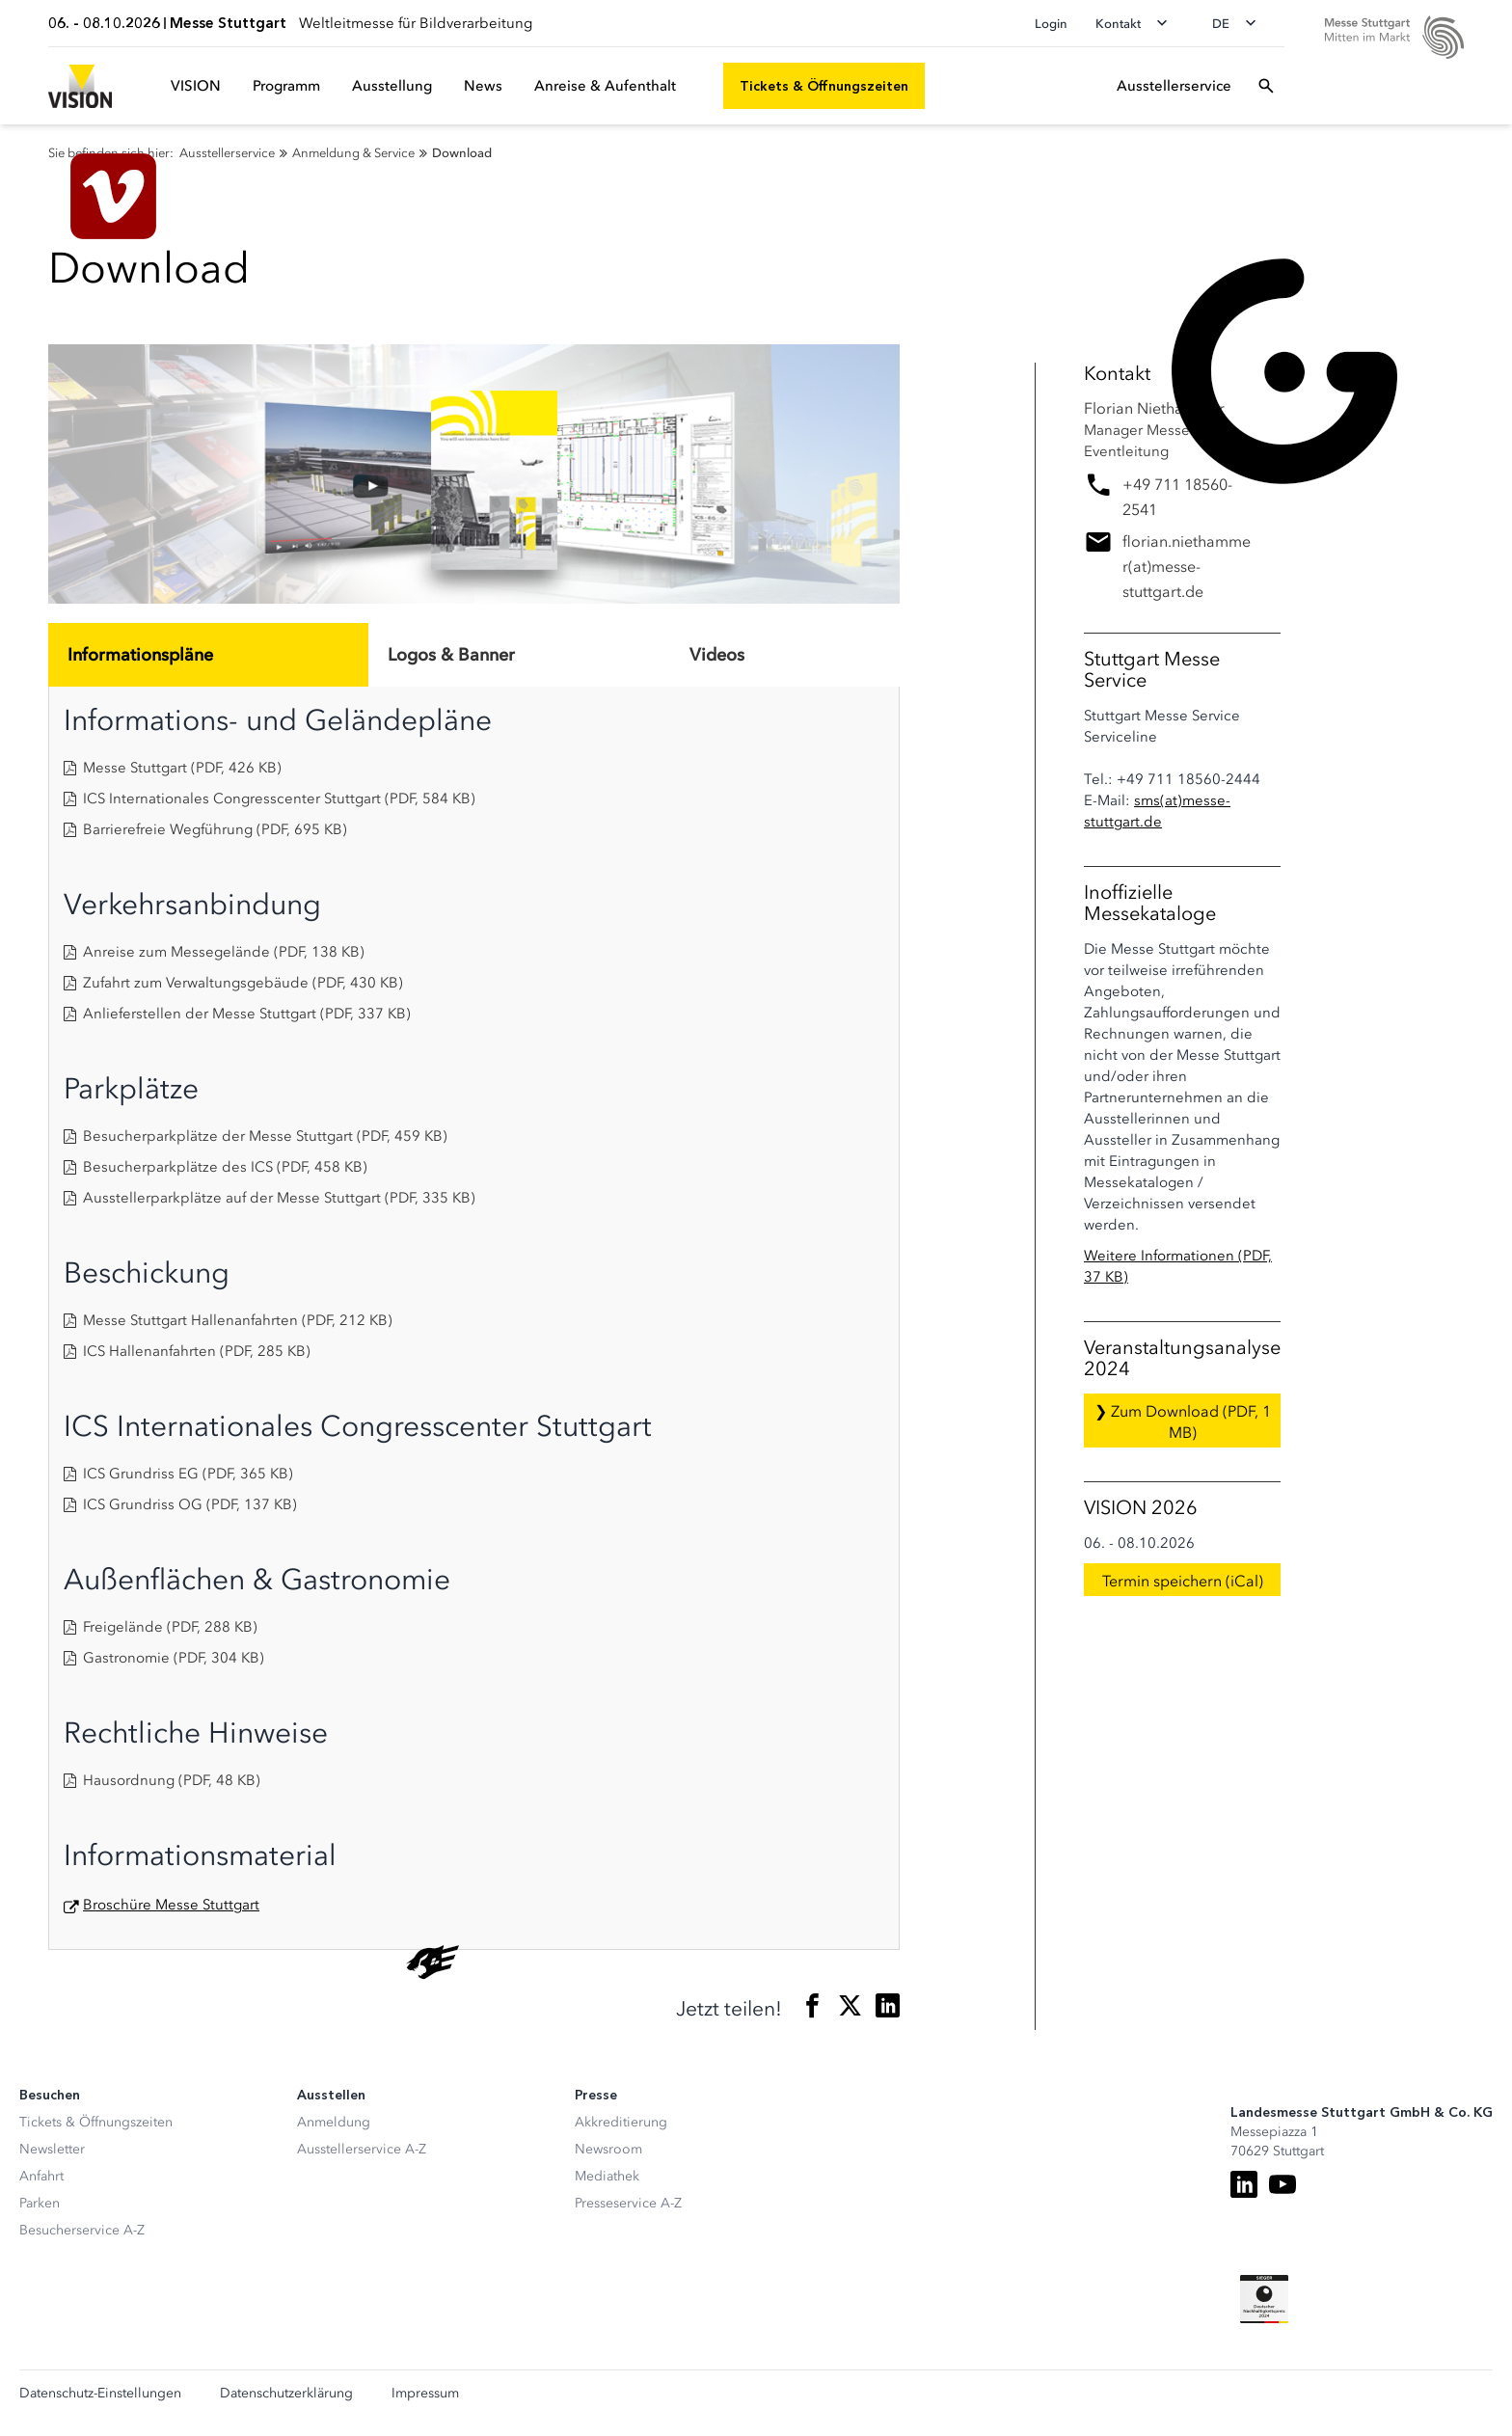 This screenshot has width=1512, height=2436. What do you see at coordinates (113, 196) in the screenshot?
I see `open vimeo app or website` at bounding box center [113, 196].